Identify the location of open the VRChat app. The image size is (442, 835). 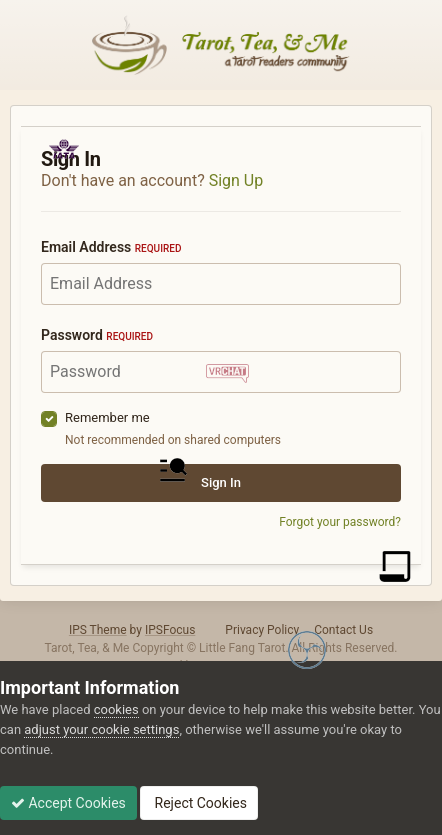
(227, 373).